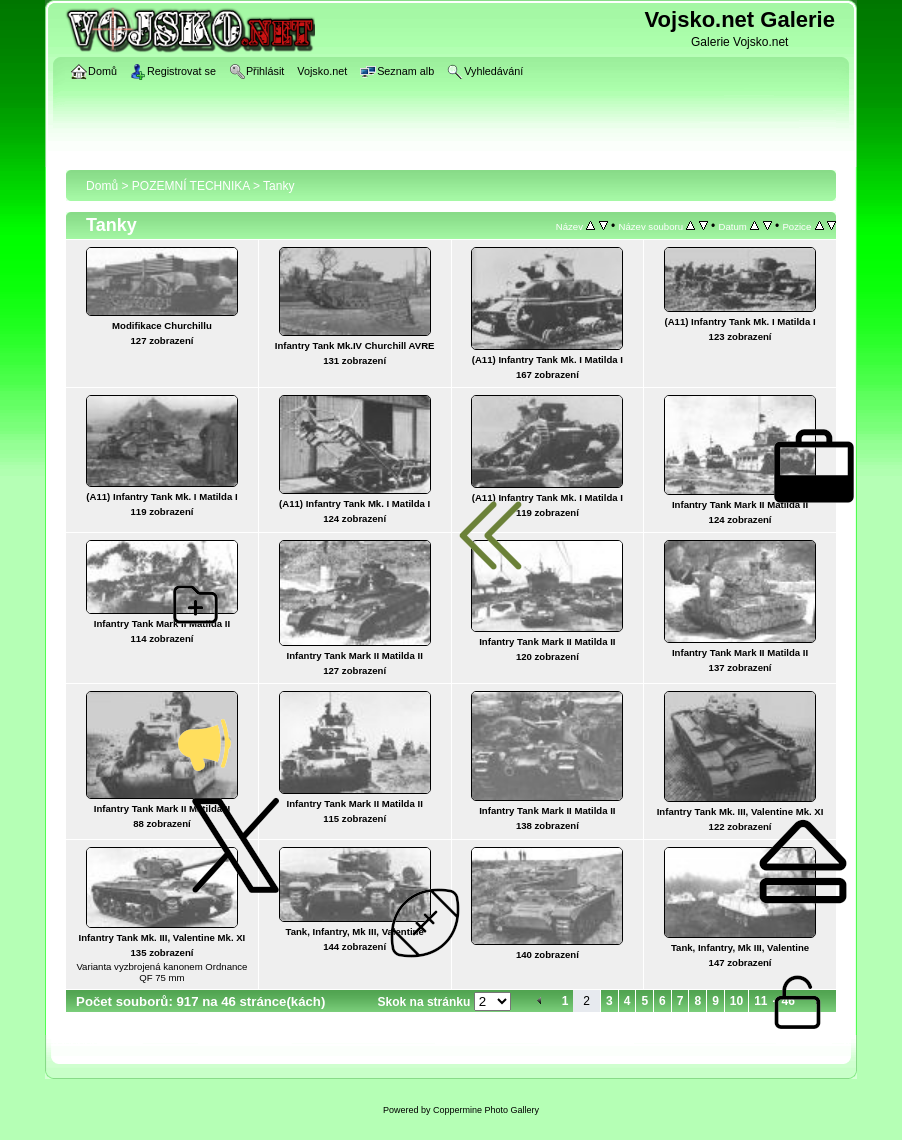  Describe the element at coordinates (195, 604) in the screenshot. I see `create a new folder` at that location.